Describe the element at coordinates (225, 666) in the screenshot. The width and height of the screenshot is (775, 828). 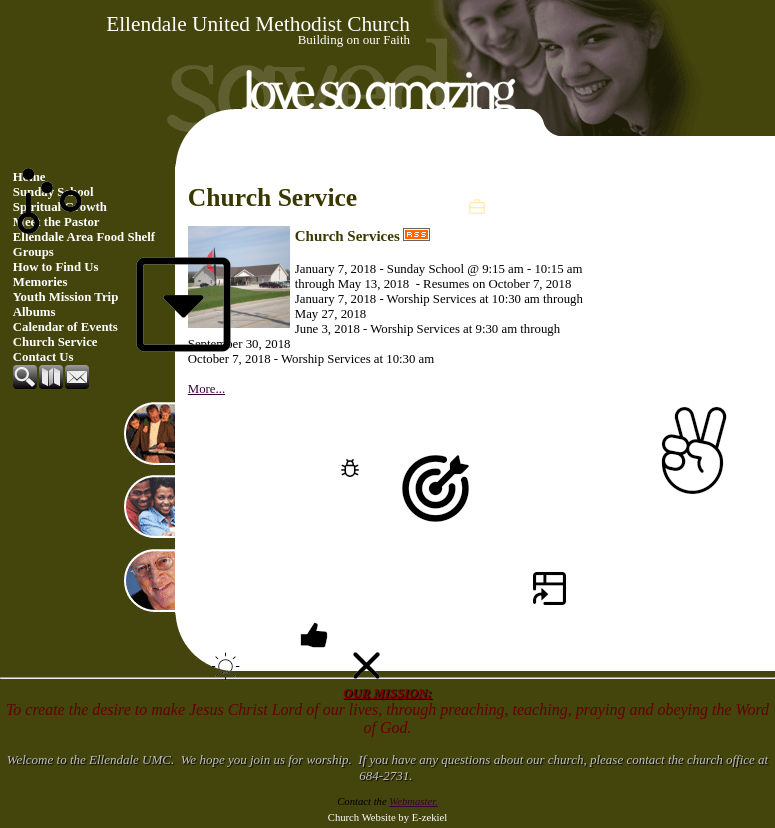
I see `switch to light mode` at that location.